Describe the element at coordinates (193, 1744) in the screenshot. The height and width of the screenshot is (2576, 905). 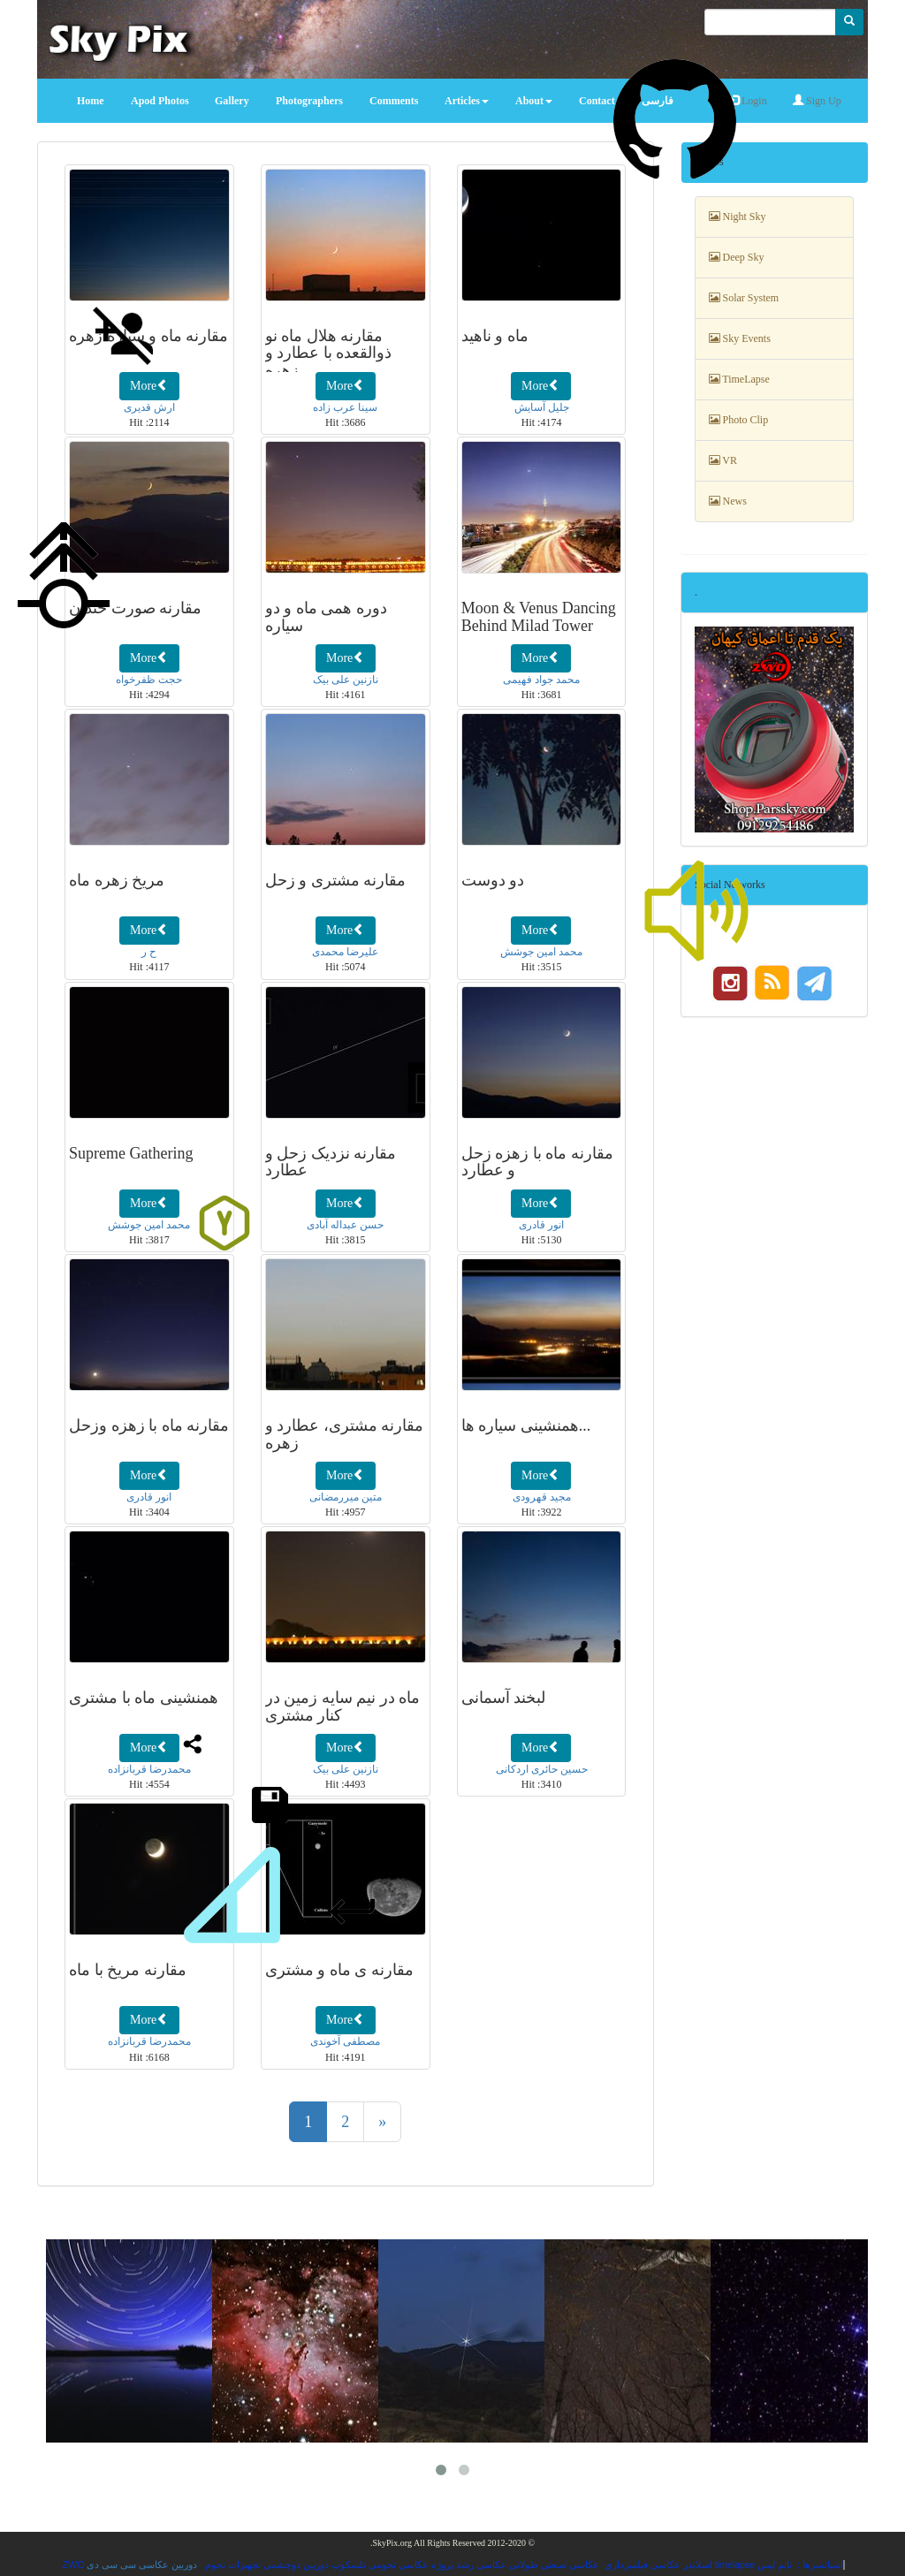
I see `share content with others` at that location.